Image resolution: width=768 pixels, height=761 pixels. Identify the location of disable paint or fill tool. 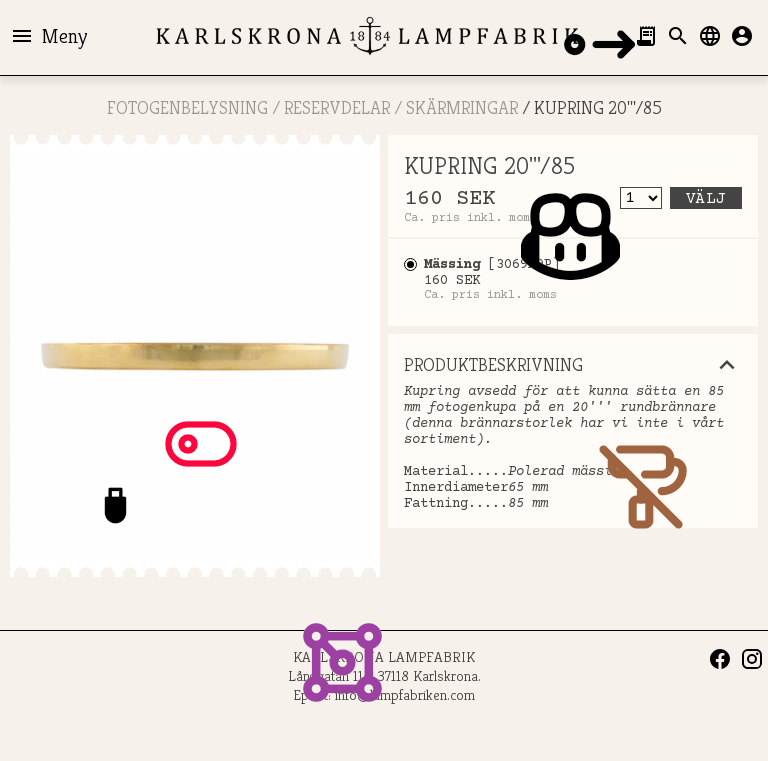
(641, 487).